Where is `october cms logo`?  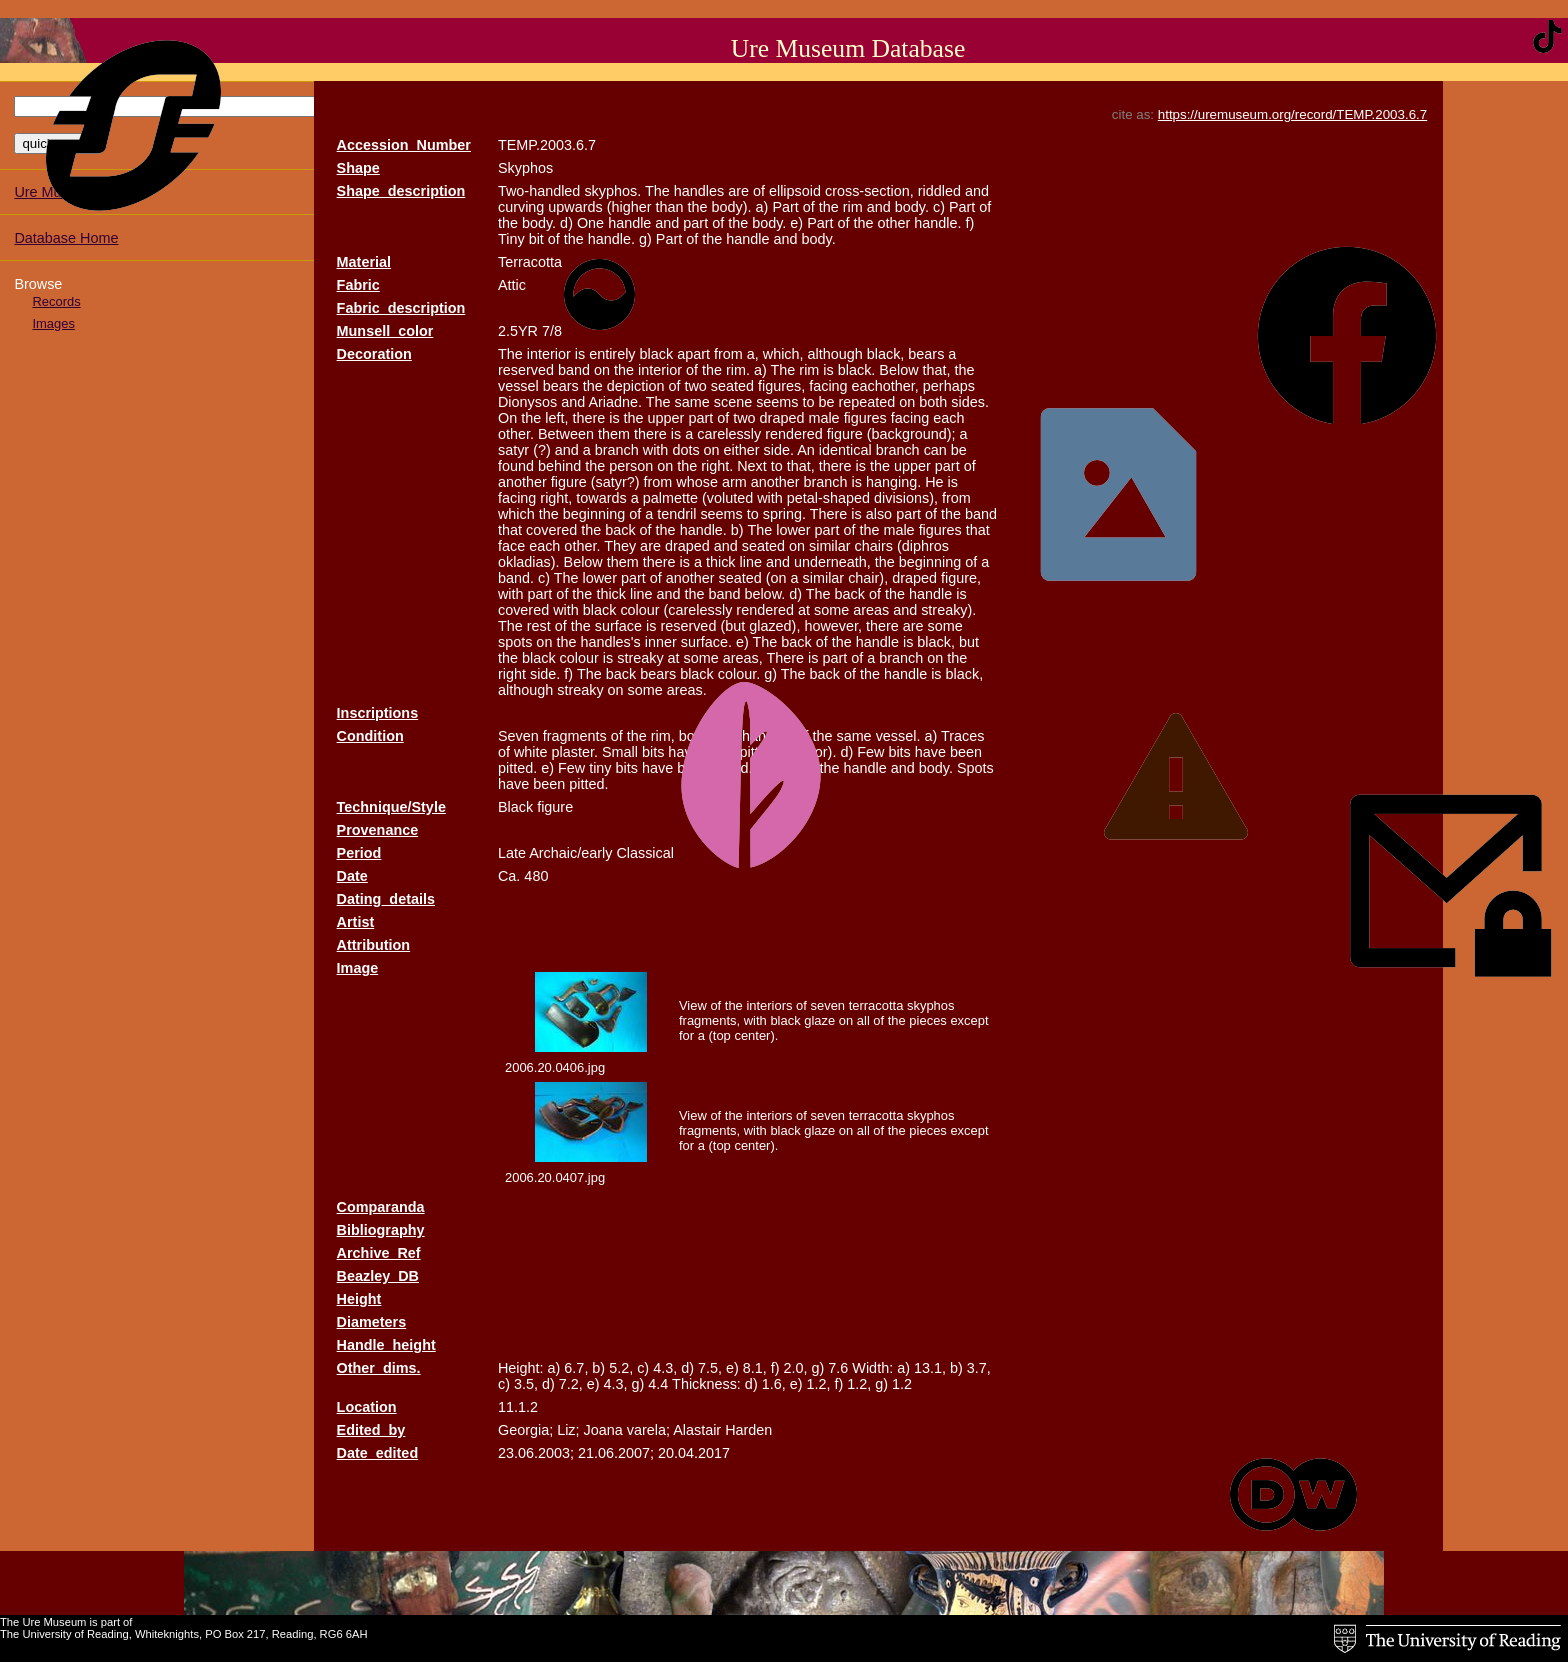 october cms logo is located at coordinates (751, 775).